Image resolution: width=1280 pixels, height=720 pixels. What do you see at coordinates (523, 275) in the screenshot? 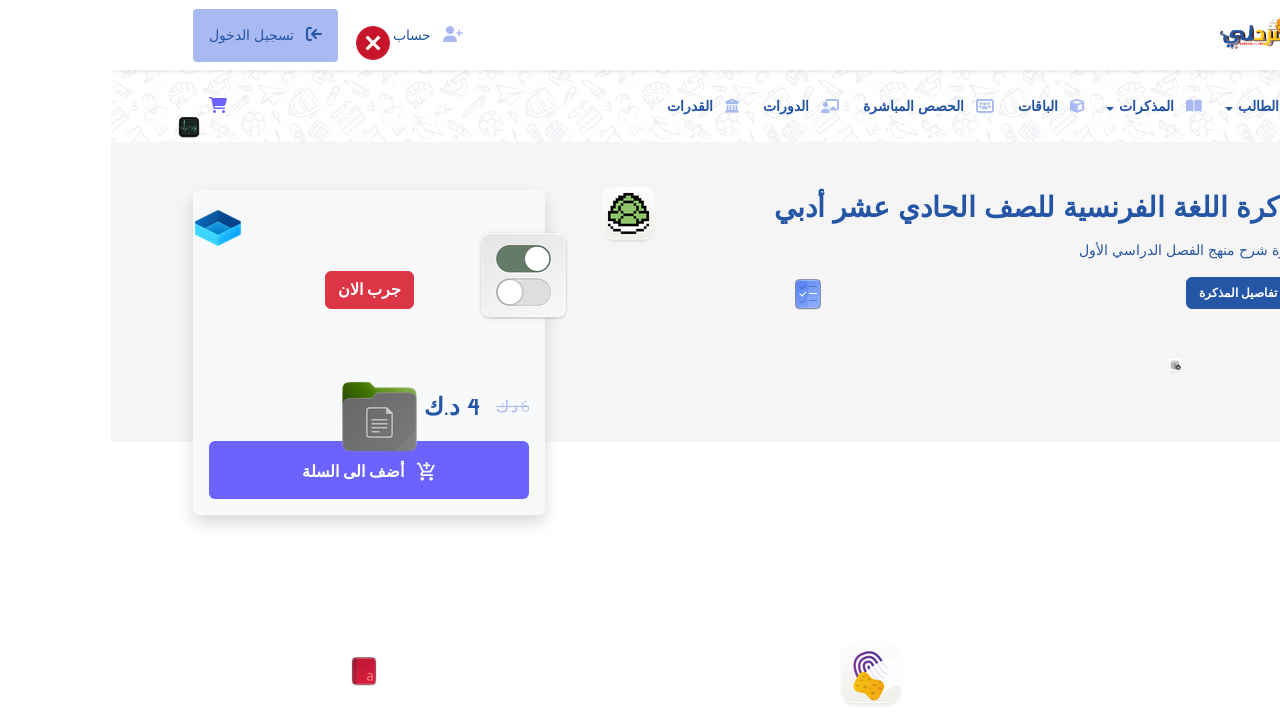
I see `open system tweaks or customization settings` at bounding box center [523, 275].